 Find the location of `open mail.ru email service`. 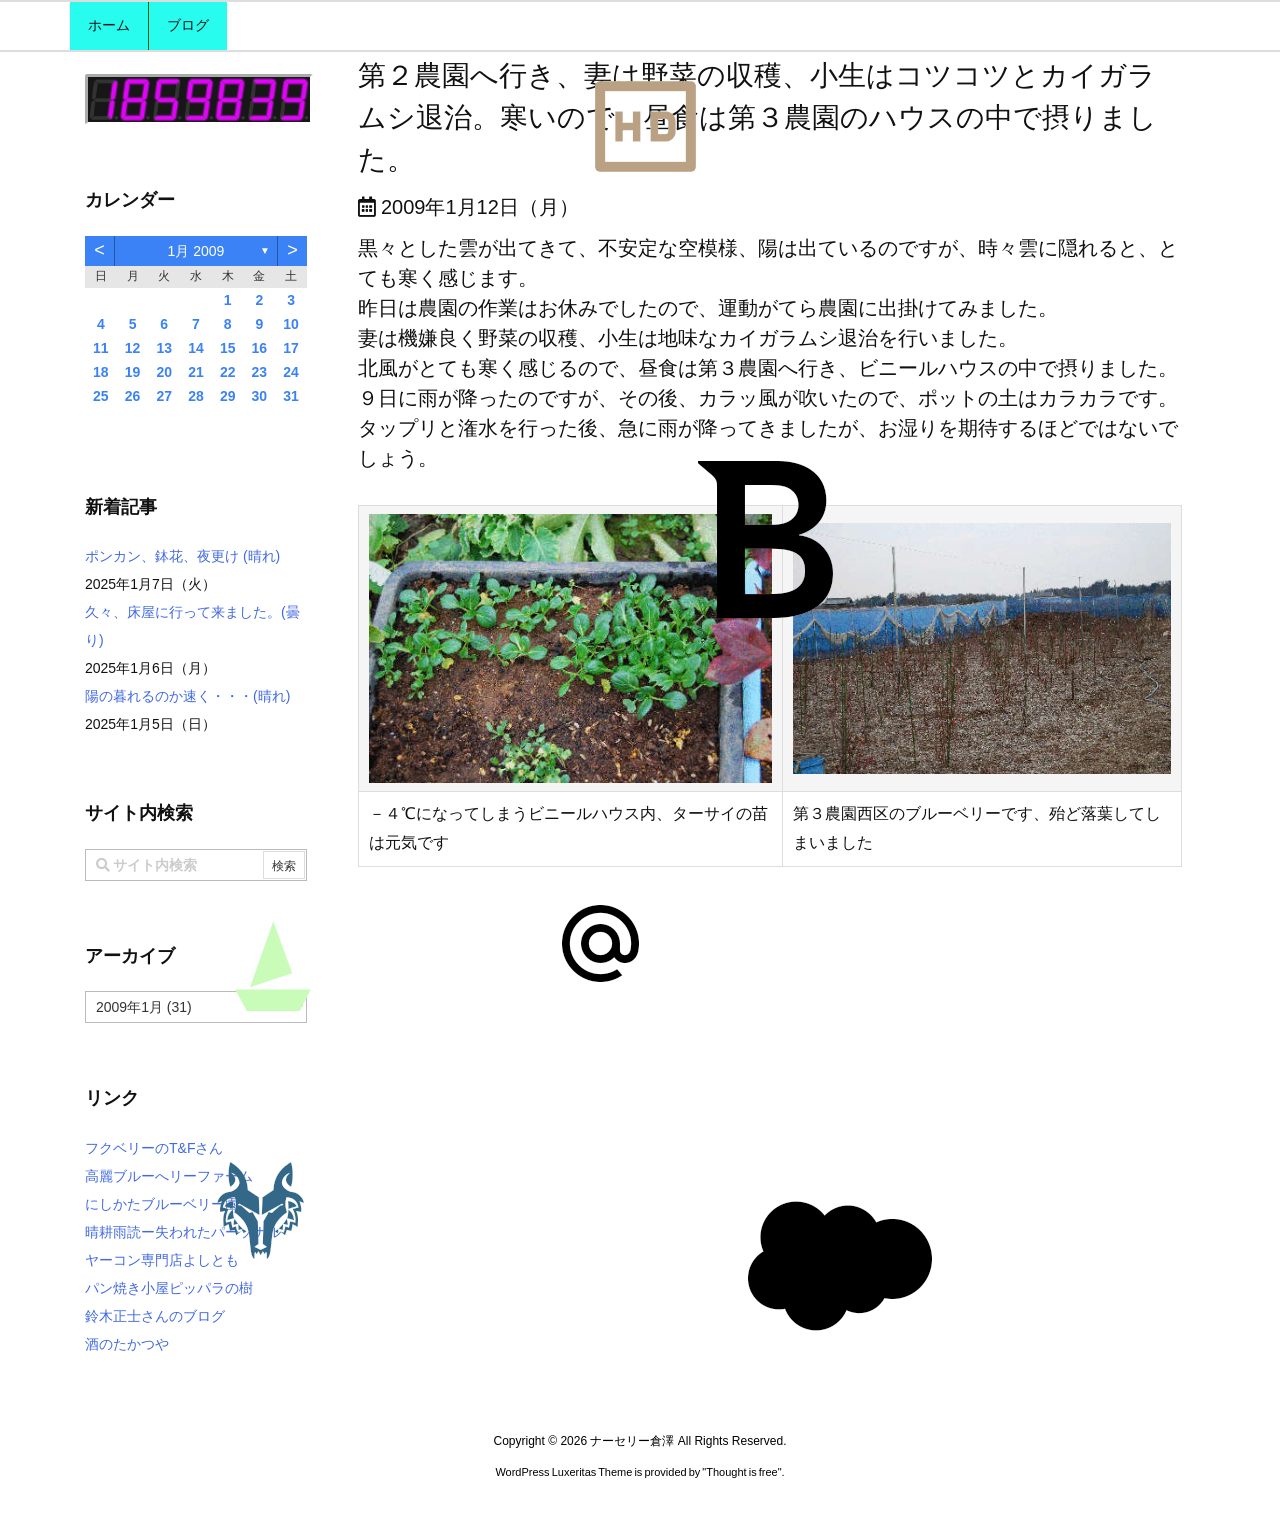

open mail.ru email service is located at coordinates (600, 943).